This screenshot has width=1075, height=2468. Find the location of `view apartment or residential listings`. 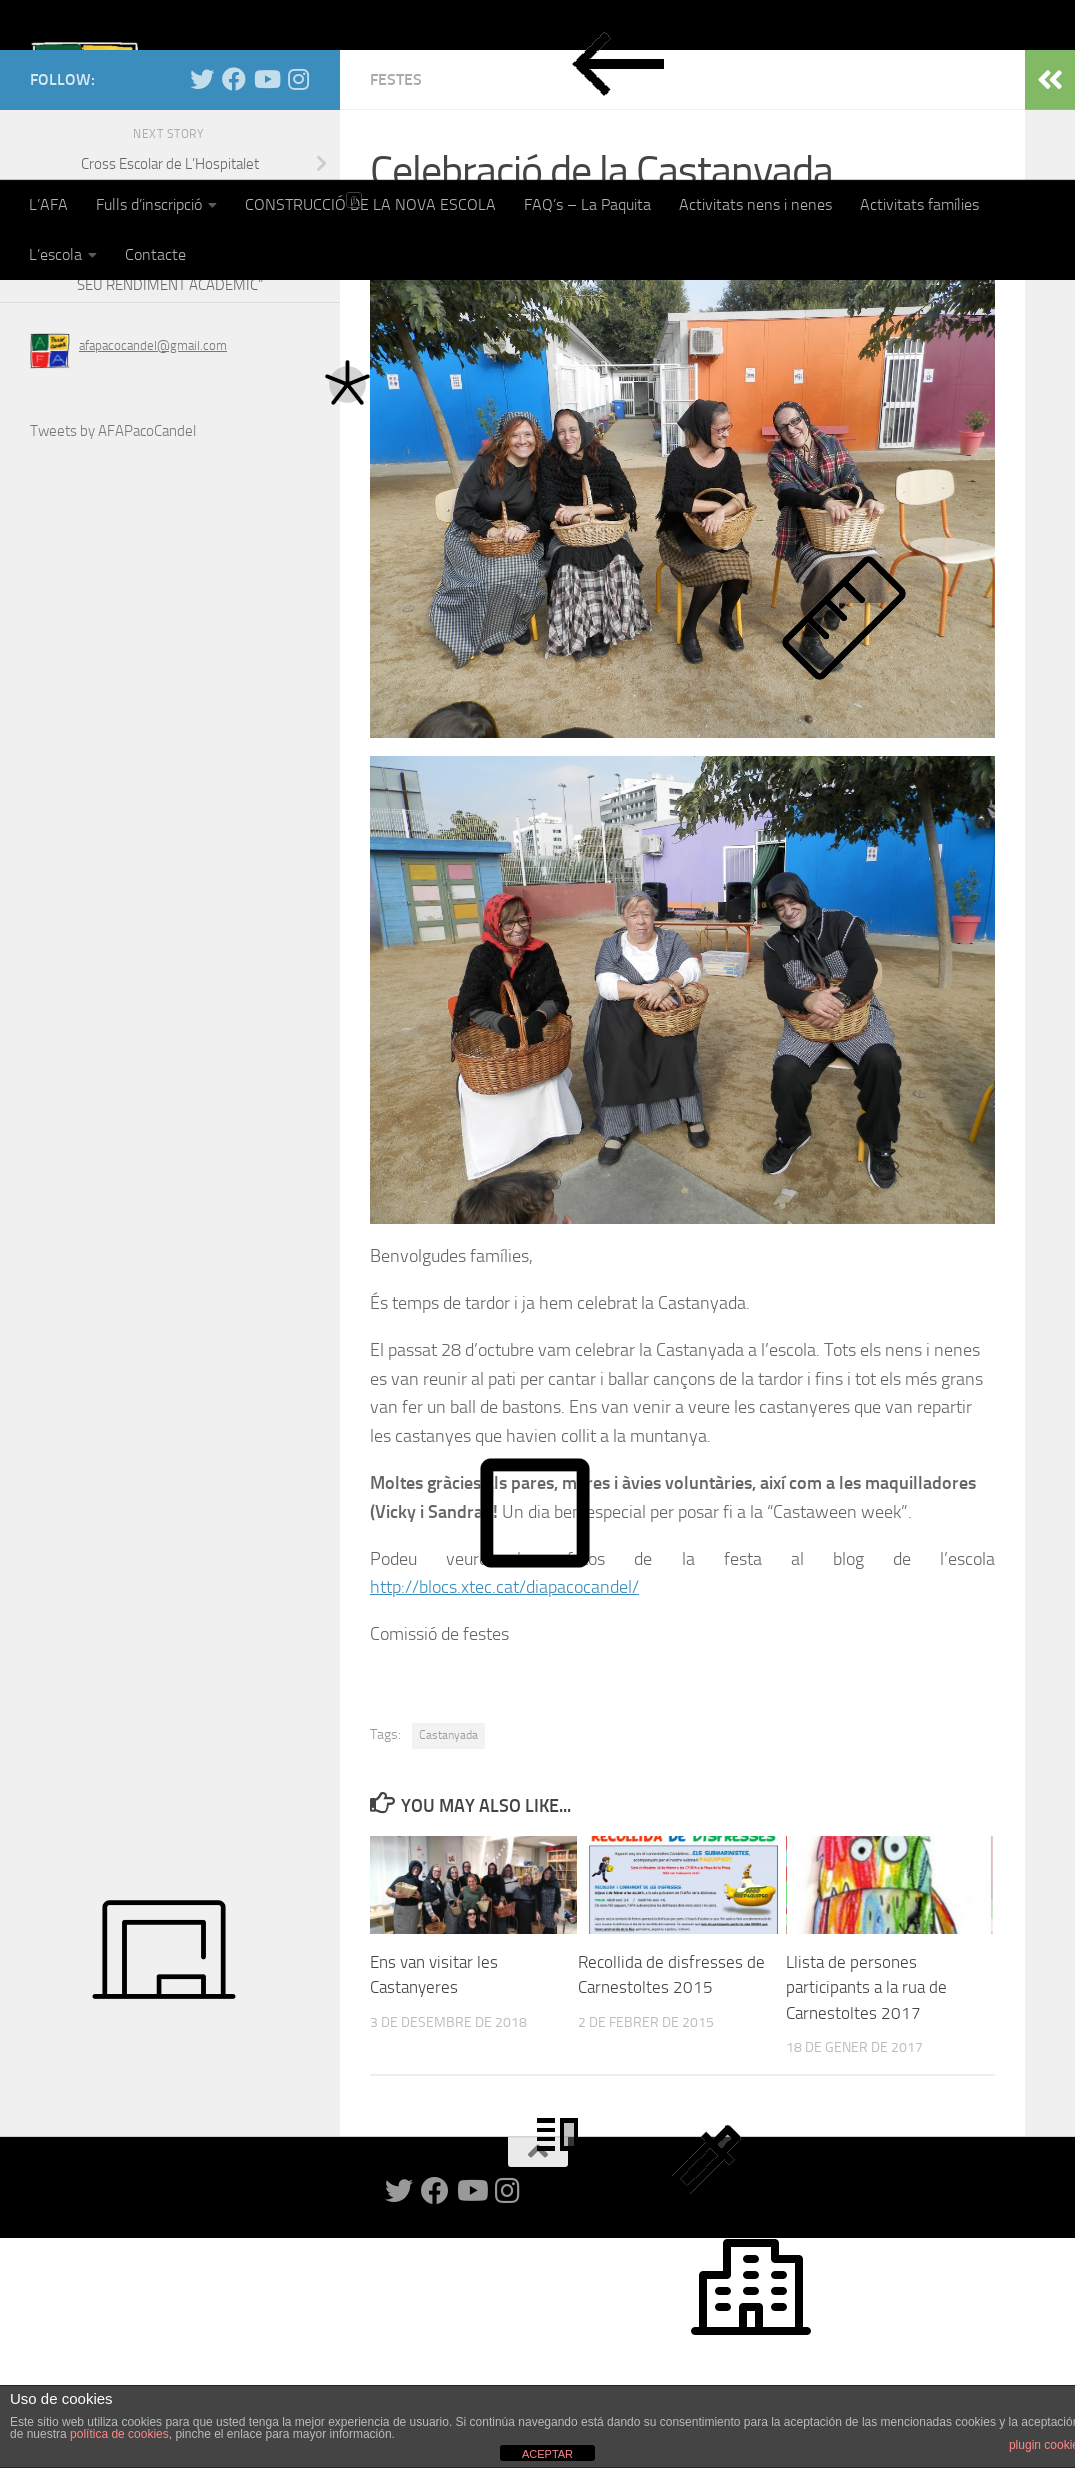

view apartment or residential listings is located at coordinates (751, 2287).